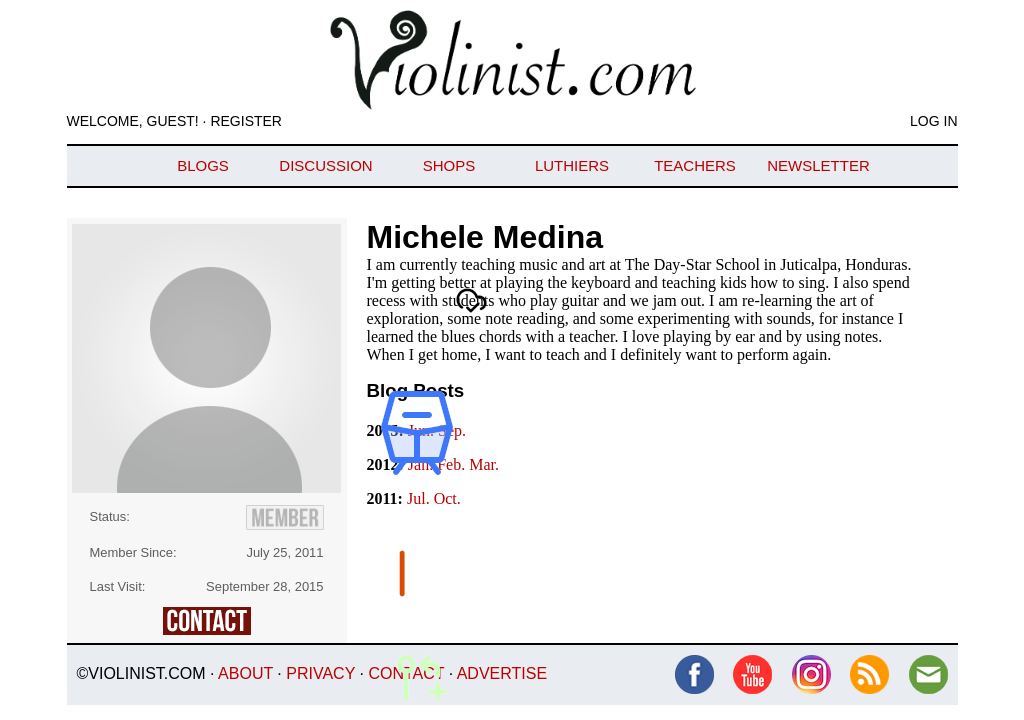  I want to click on view regional train schedules, so click(417, 430).